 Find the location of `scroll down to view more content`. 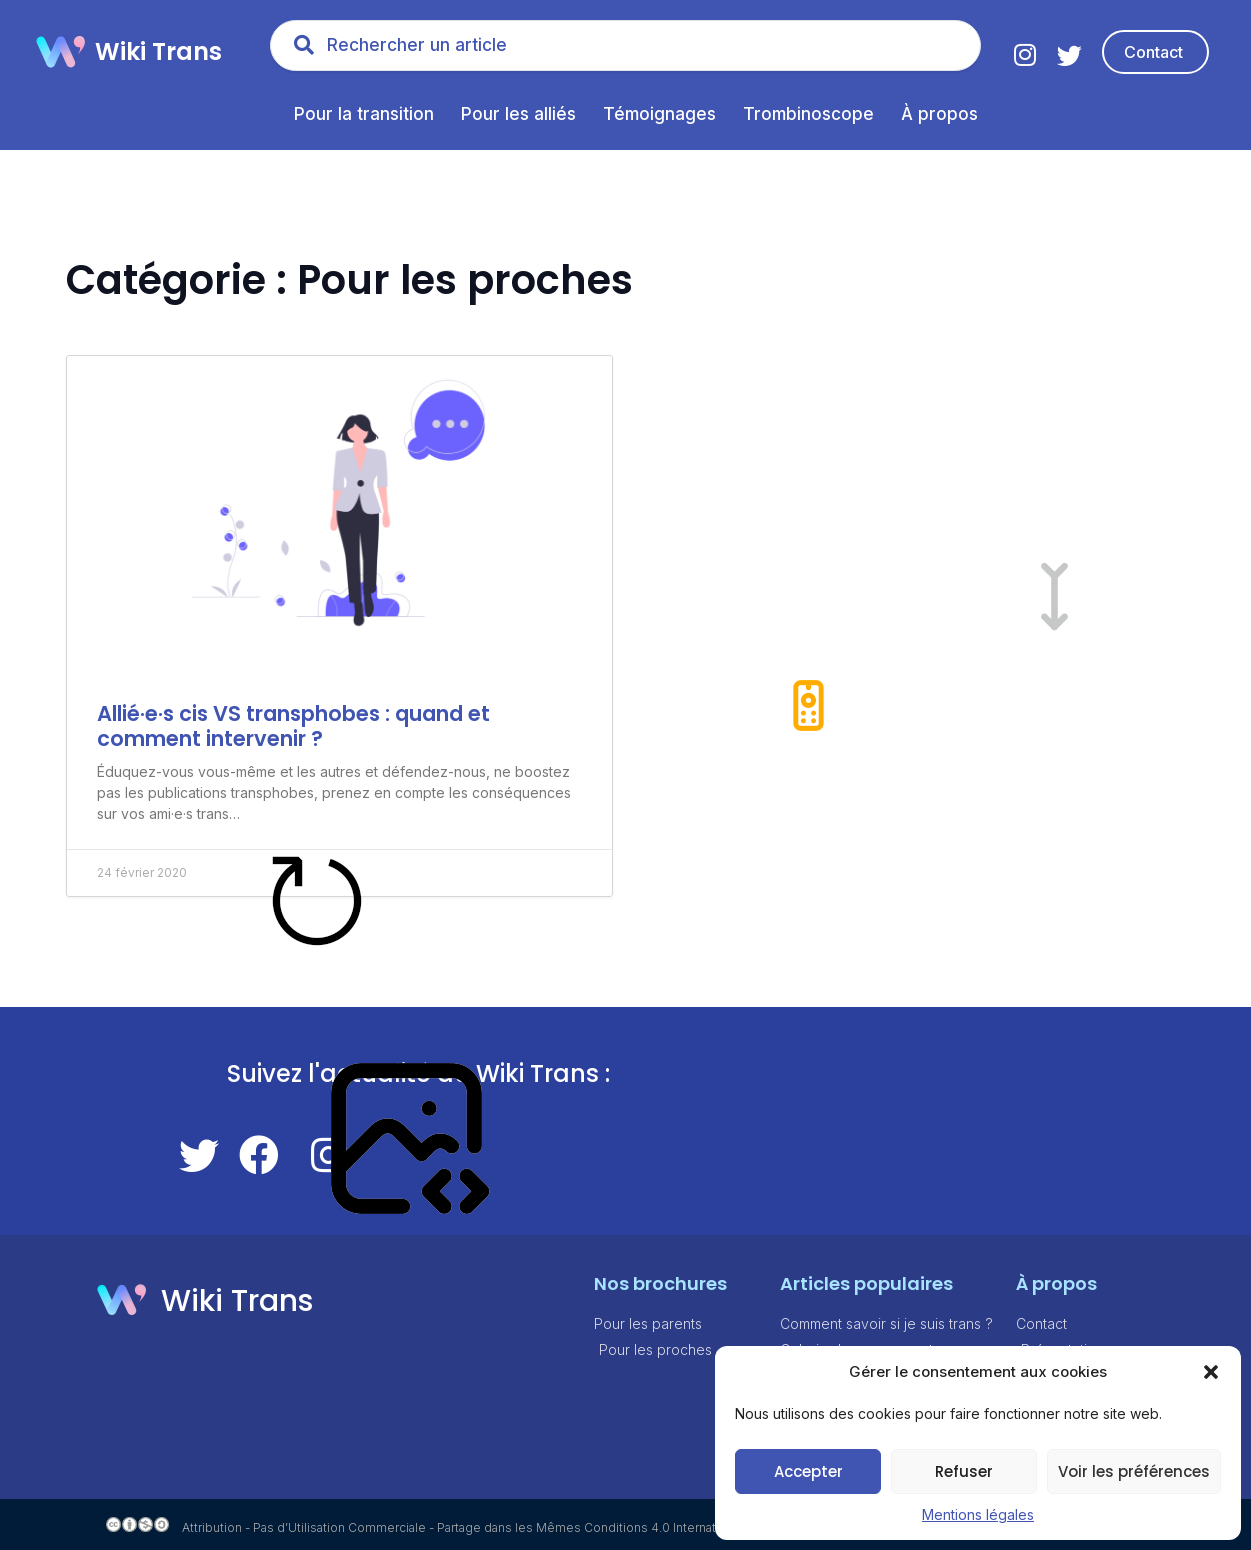

scroll down to view more content is located at coordinates (1054, 596).